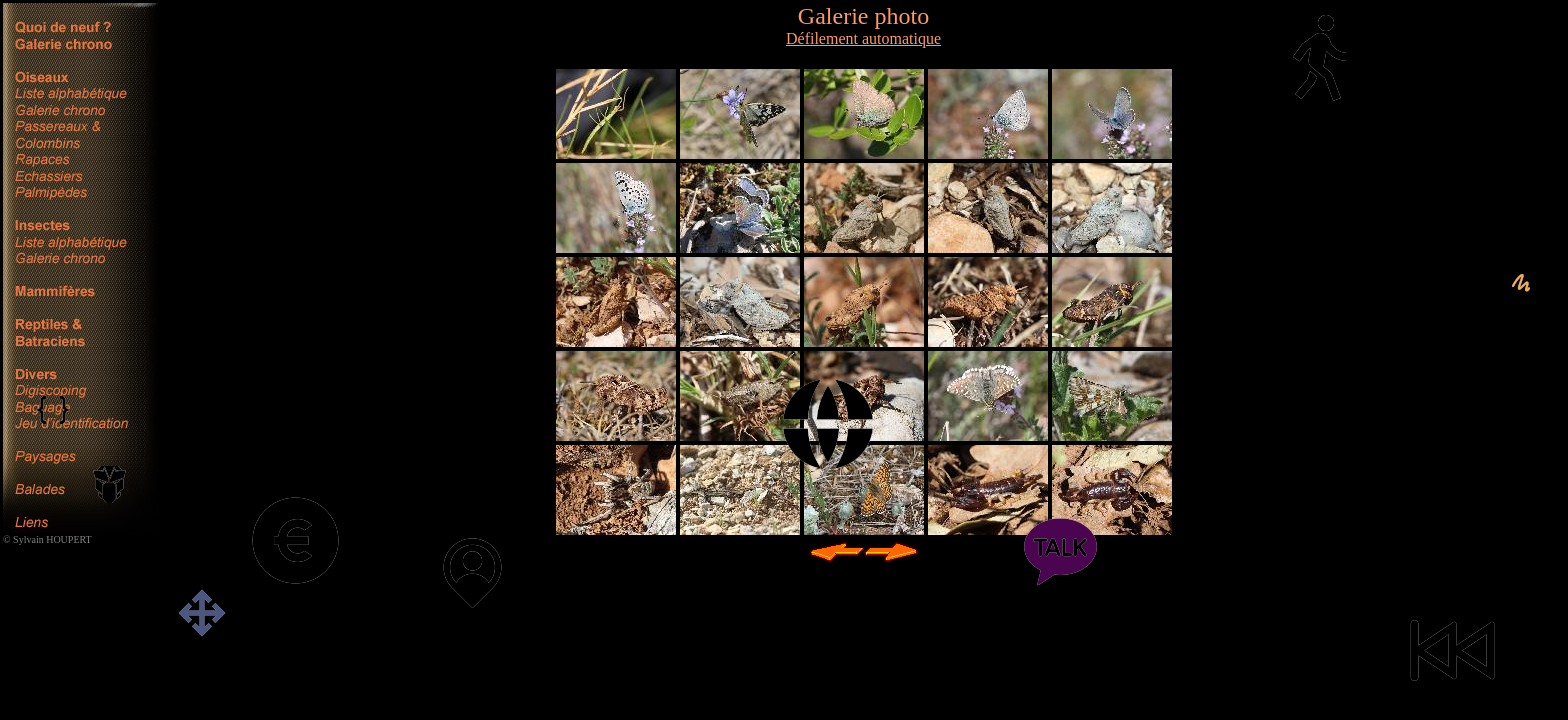 This screenshot has height=720, width=1568. I want to click on select walking directions, so click(1320, 57).